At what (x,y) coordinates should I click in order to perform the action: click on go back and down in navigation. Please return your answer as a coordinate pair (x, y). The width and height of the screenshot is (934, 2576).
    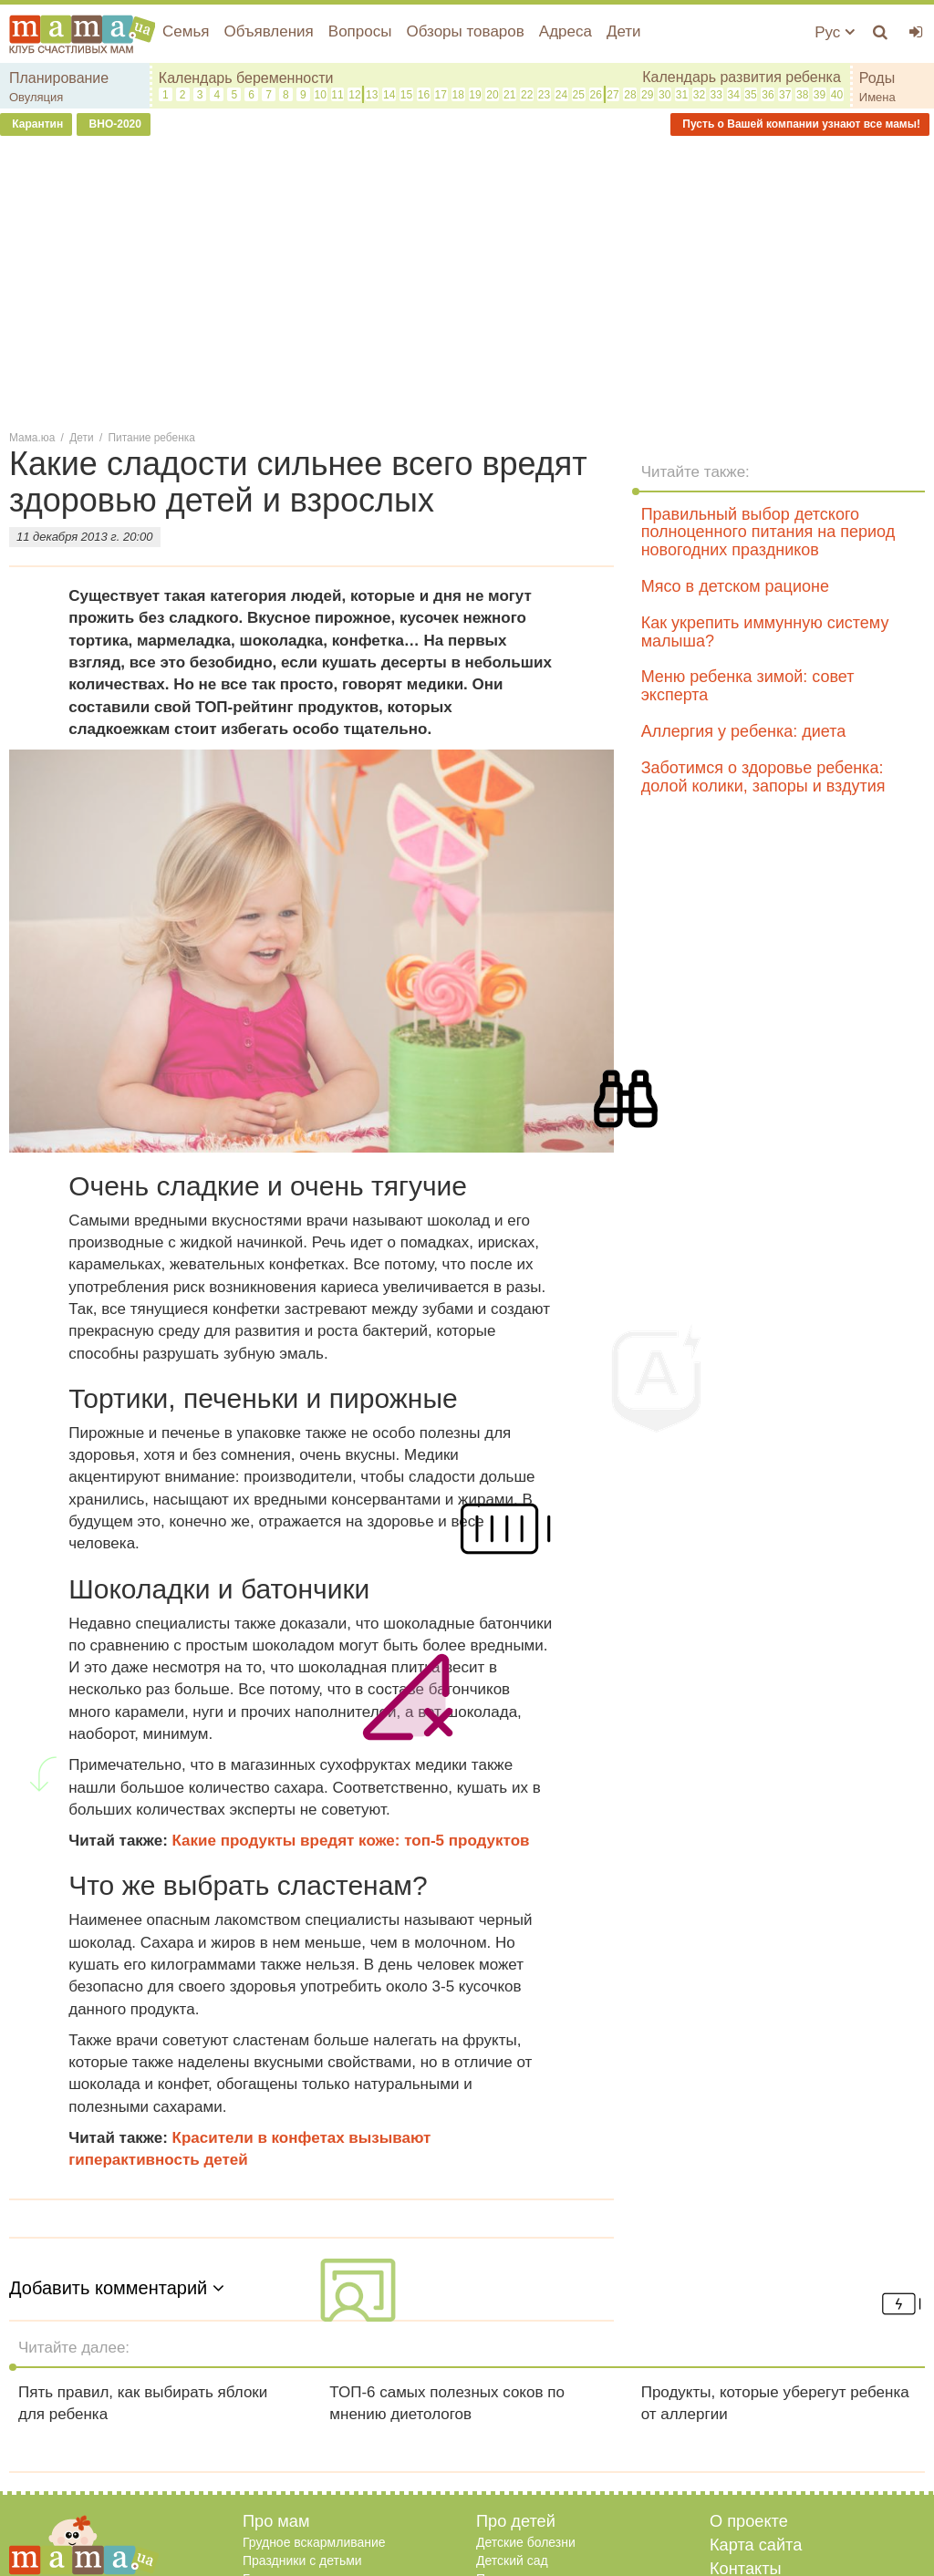
    Looking at the image, I should click on (43, 1774).